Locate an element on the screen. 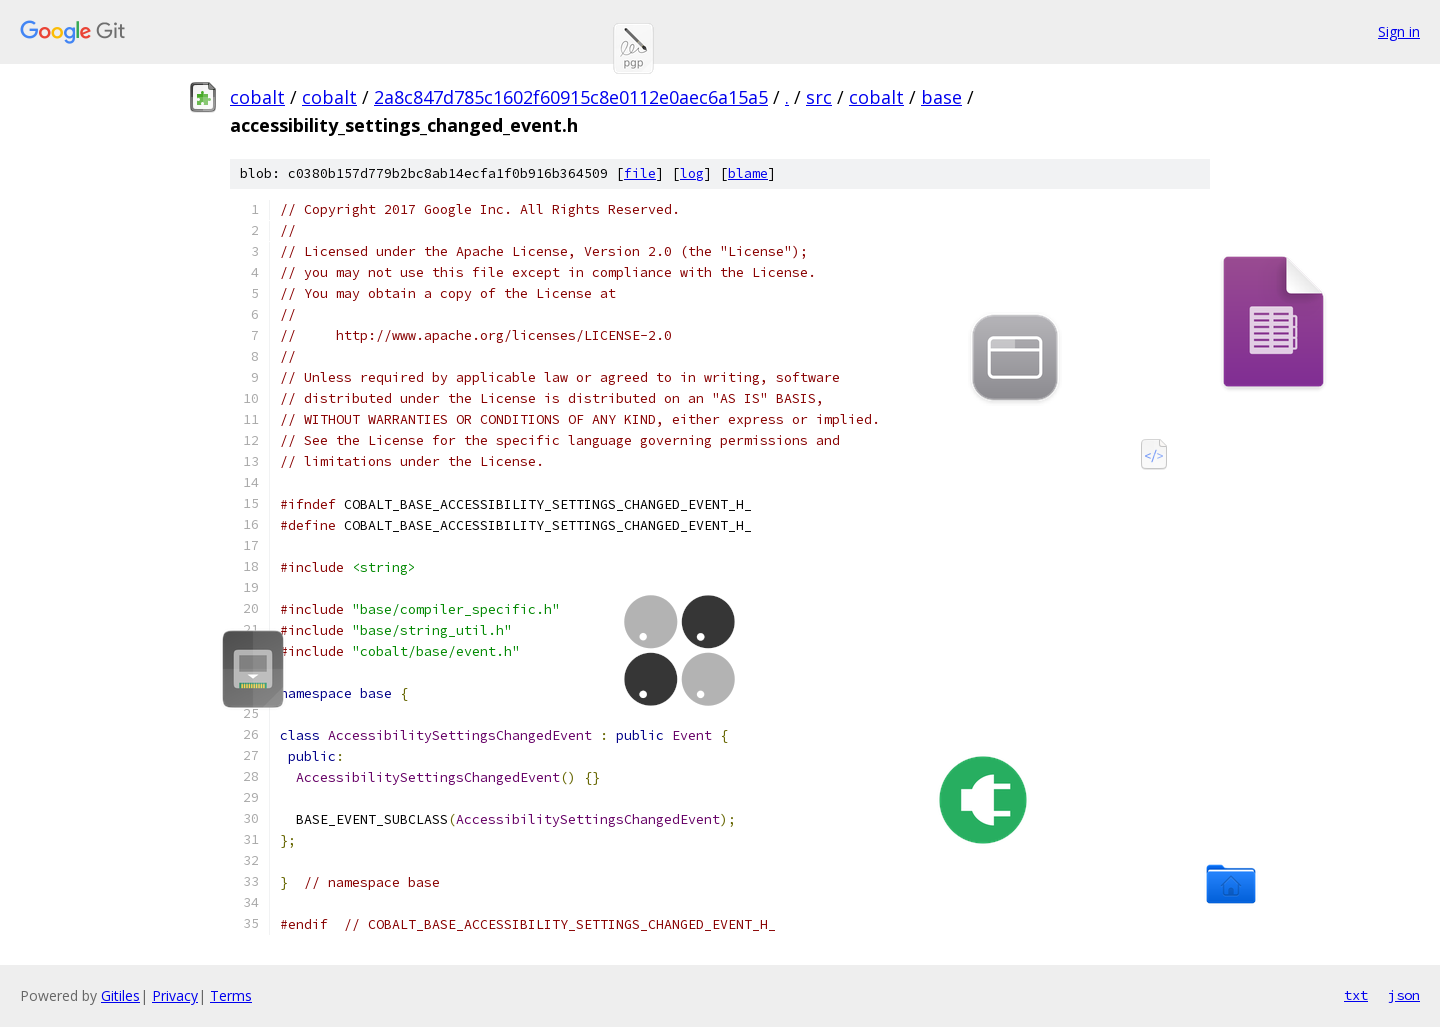 Image resolution: width=1440 pixels, height=1027 pixels. sega master system ROM file is located at coordinates (253, 669).